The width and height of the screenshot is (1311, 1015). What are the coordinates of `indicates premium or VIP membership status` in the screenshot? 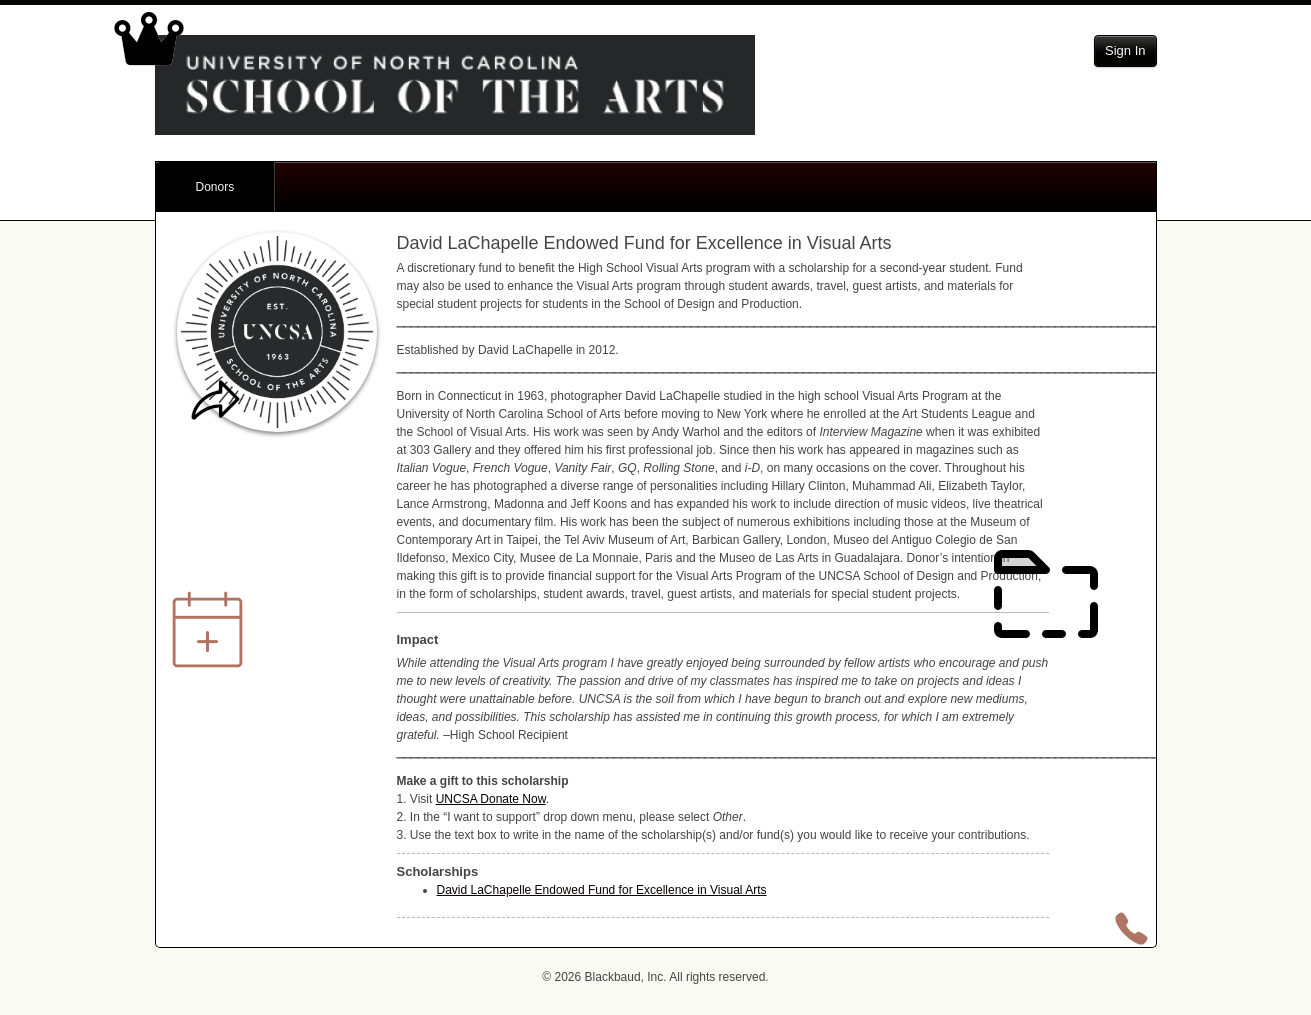 It's located at (149, 42).